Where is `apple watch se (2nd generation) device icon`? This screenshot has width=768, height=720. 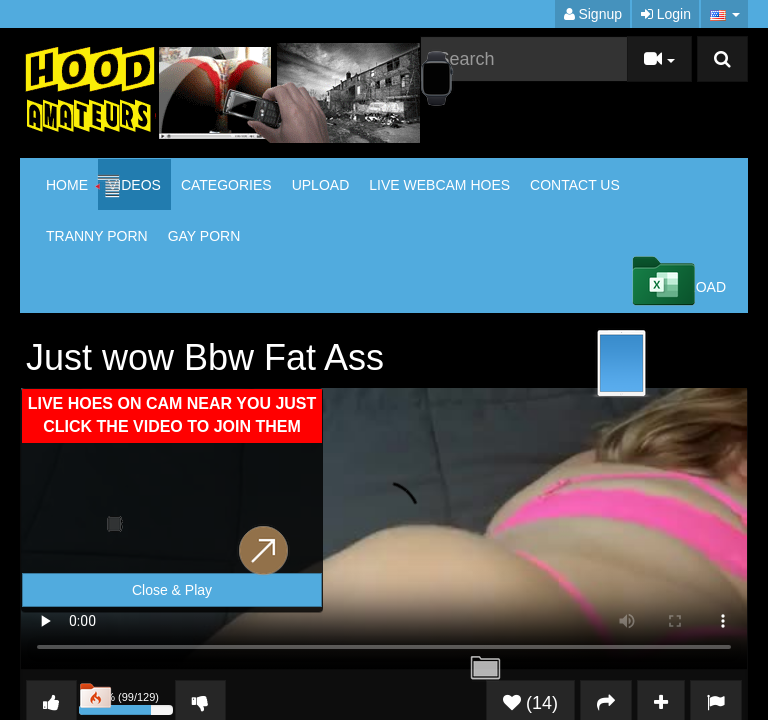
apple watch se (2nd generation) device icon is located at coordinates (436, 78).